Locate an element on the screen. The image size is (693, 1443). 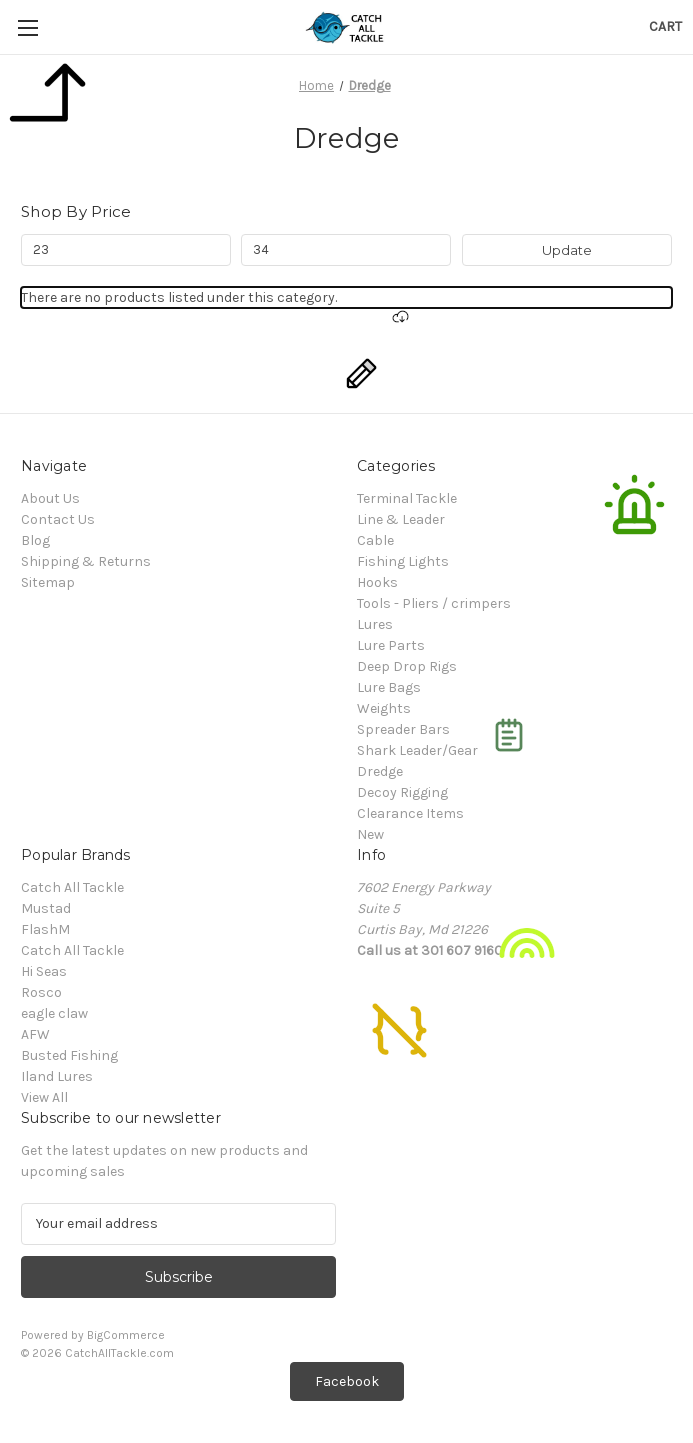
turn right then continue forward is located at coordinates (50, 95).